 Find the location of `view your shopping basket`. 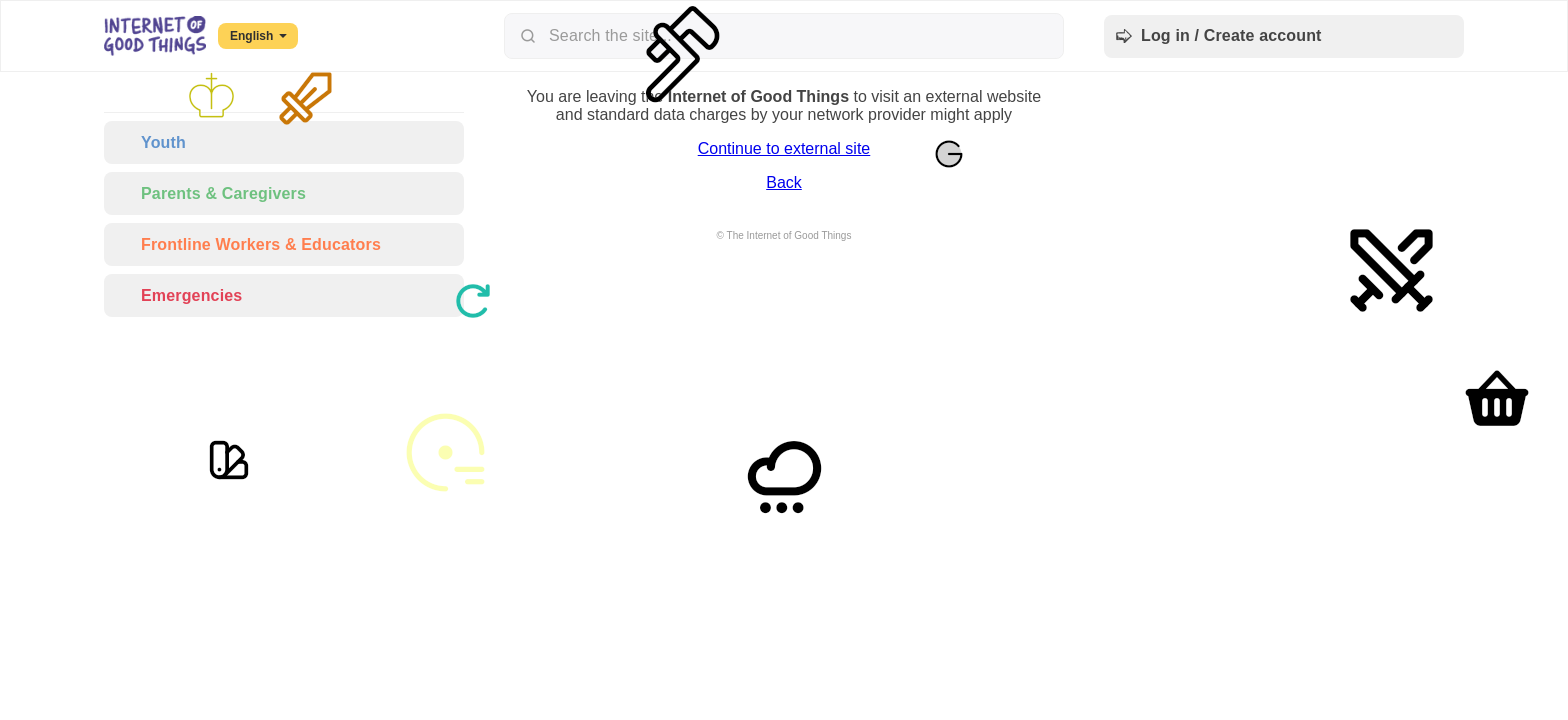

view your shopping basket is located at coordinates (1497, 400).